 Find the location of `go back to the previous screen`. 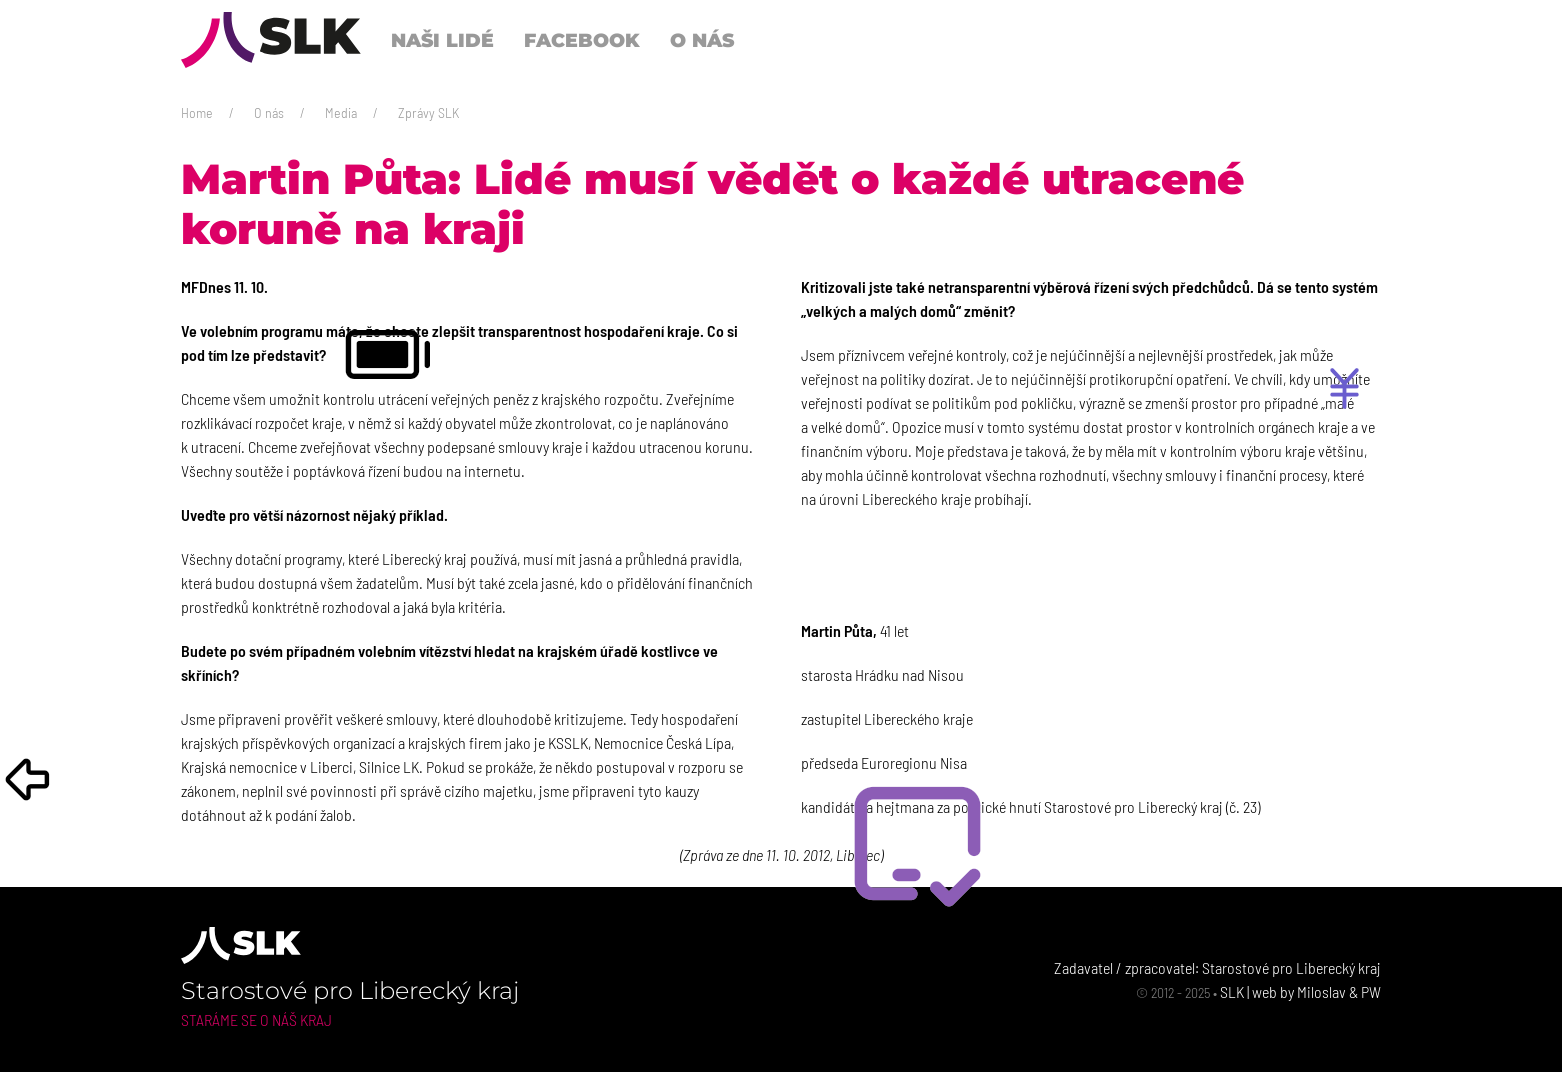

go back to the previous screen is located at coordinates (28, 779).